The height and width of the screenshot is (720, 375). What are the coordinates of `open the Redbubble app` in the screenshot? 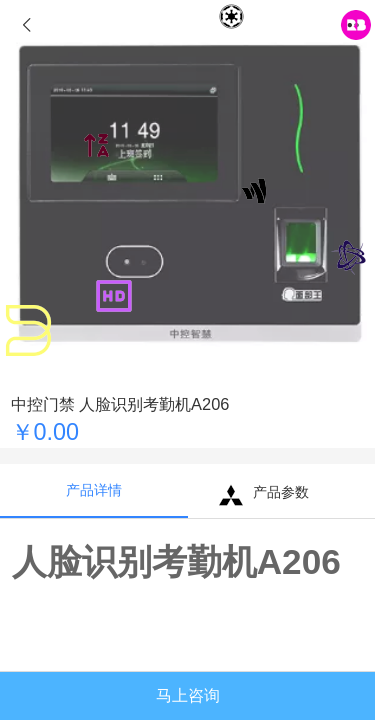 It's located at (356, 25).